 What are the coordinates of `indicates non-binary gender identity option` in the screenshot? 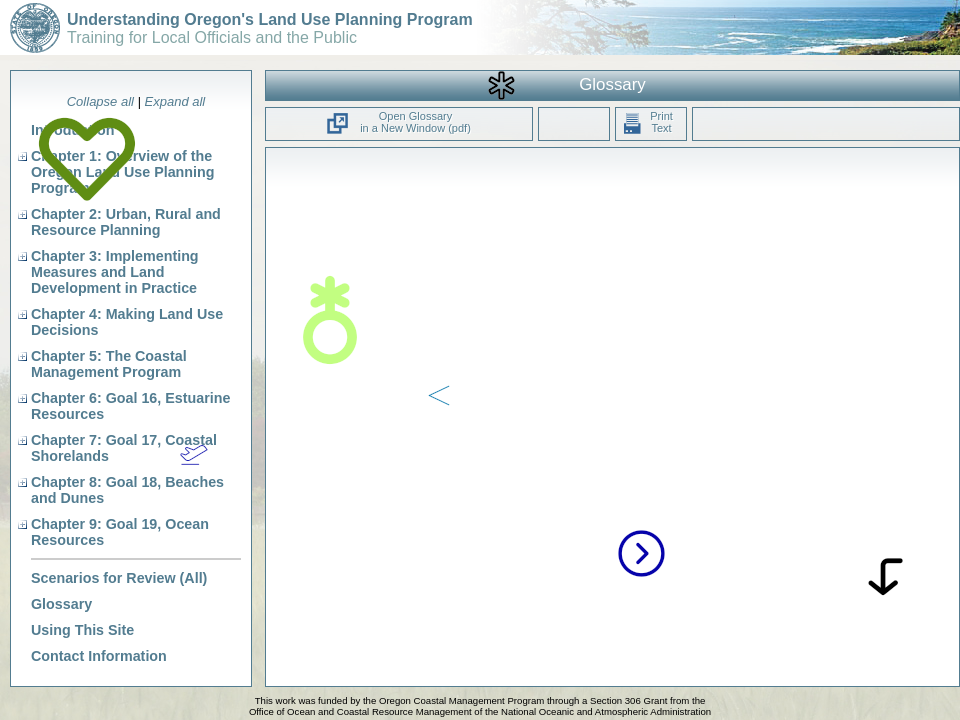 It's located at (330, 320).